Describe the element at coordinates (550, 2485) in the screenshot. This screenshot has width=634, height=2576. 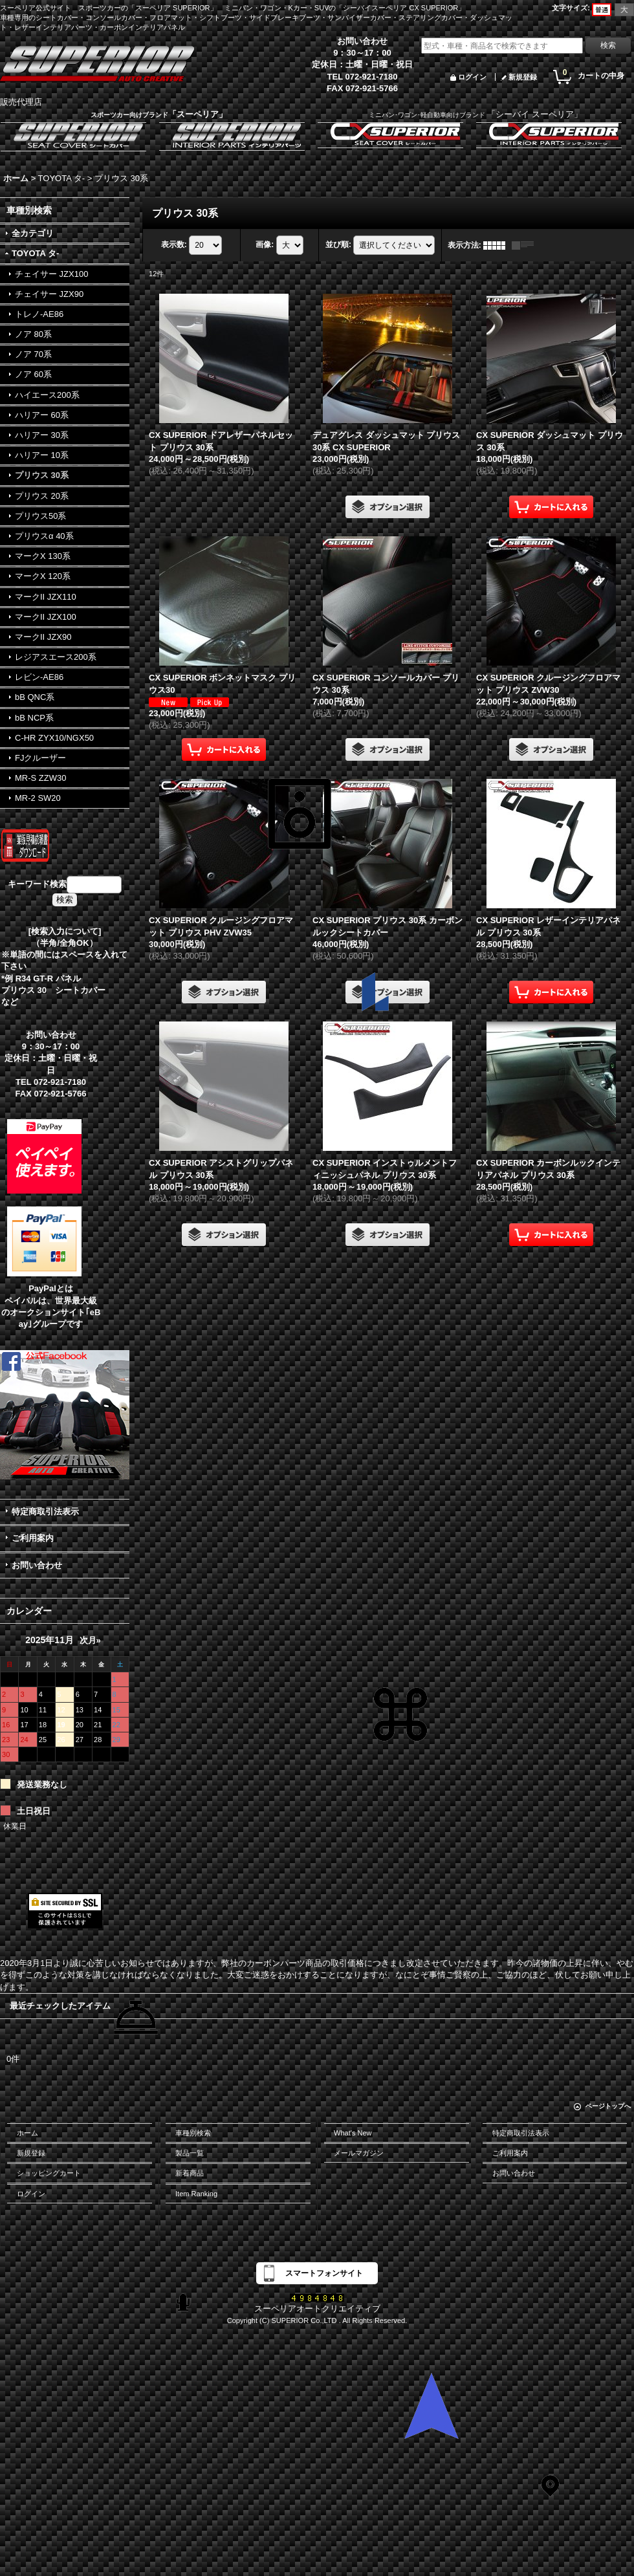
I see `view location on map` at that location.